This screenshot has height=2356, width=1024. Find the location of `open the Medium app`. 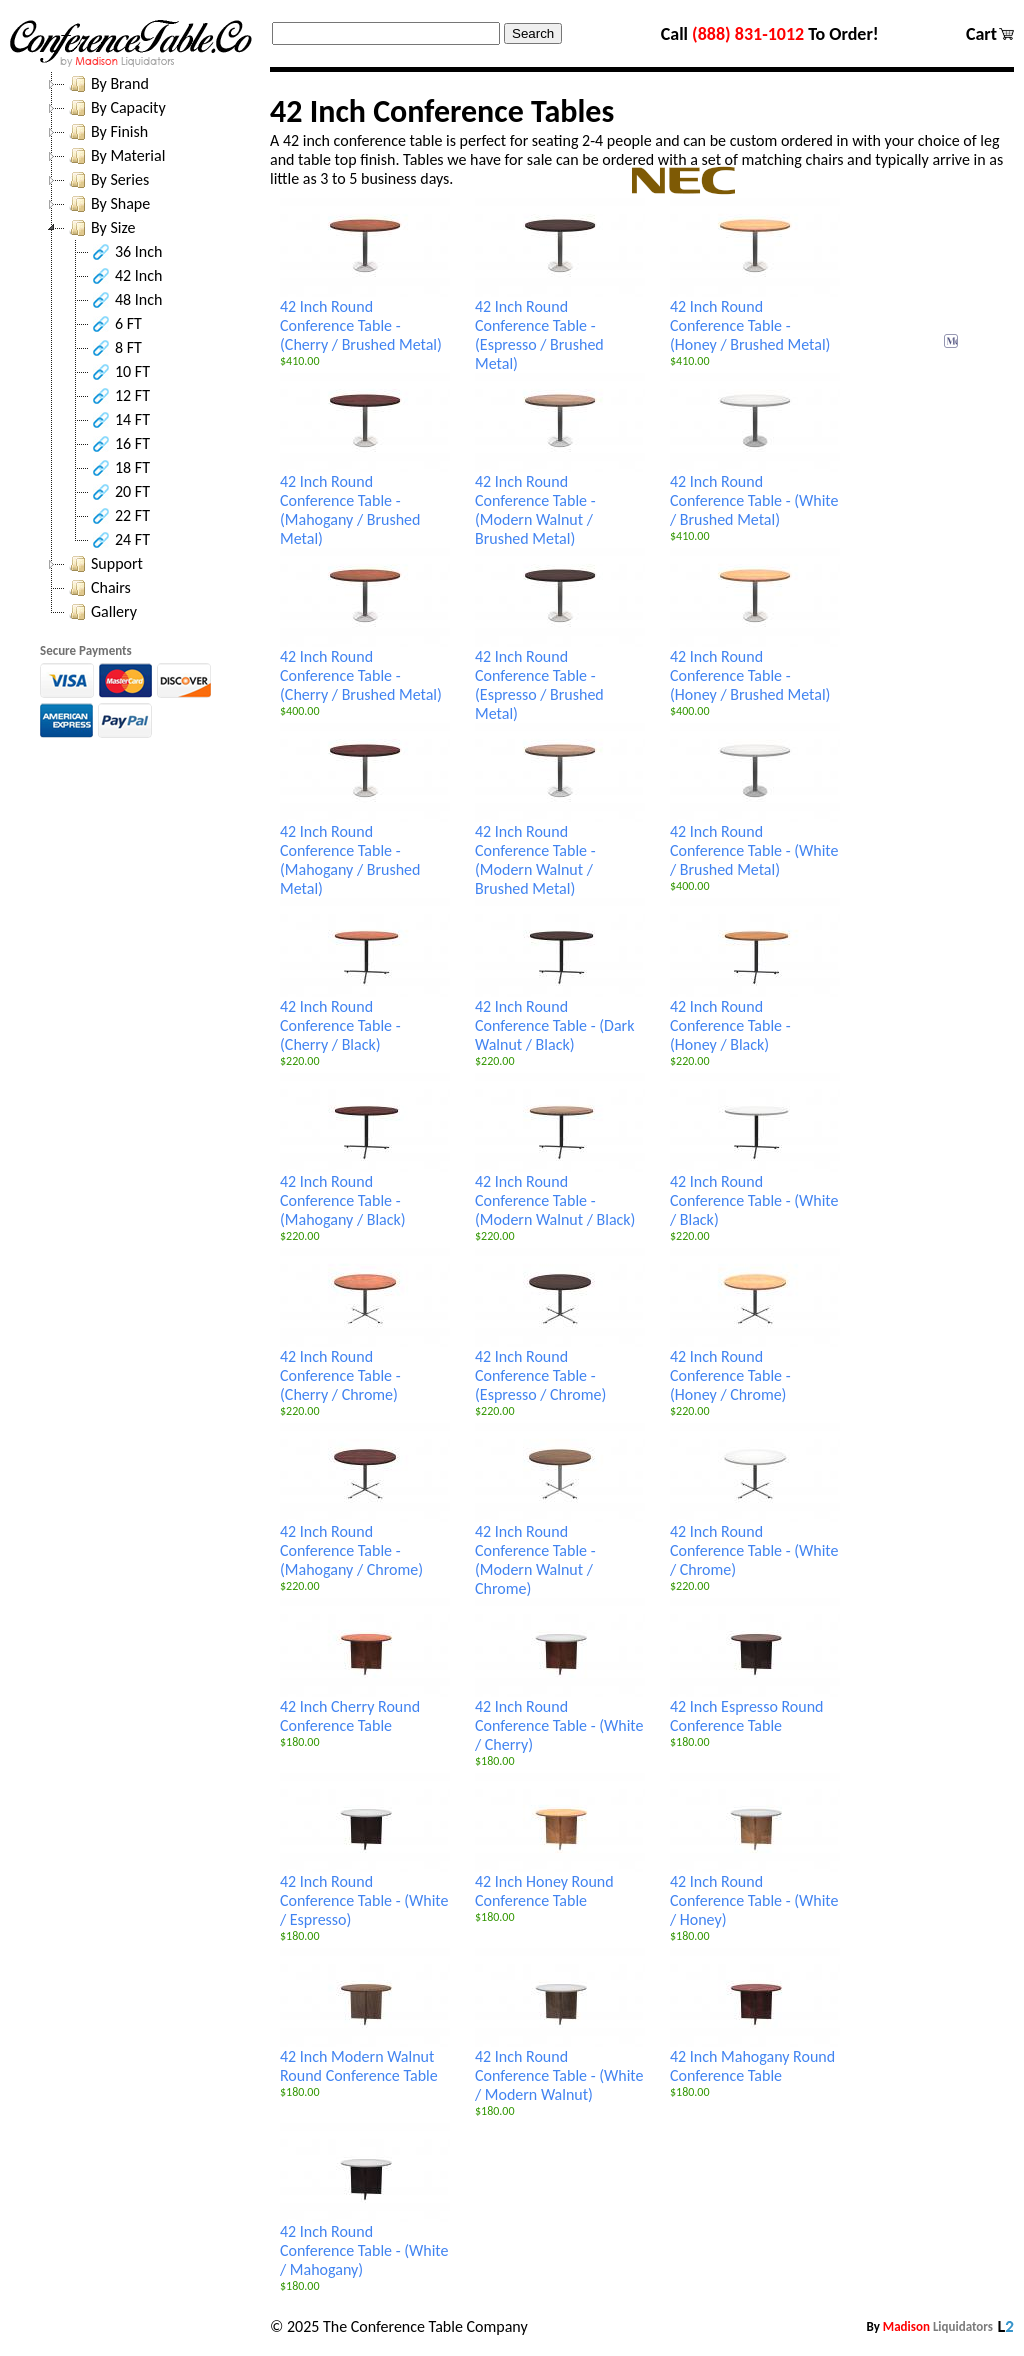

open the Medium app is located at coordinates (951, 341).